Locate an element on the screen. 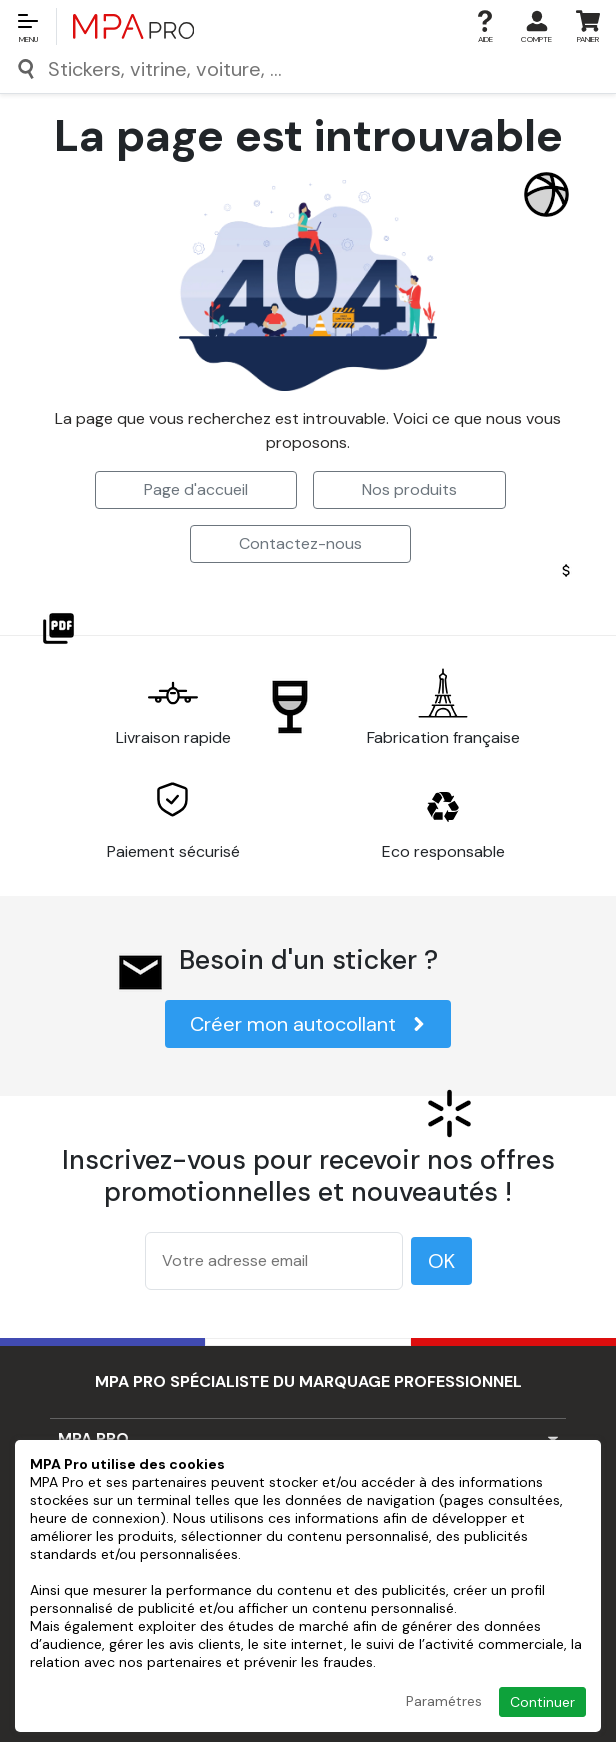 The image size is (616, 1742). access your email inbox is located at coordinates (140, 972).